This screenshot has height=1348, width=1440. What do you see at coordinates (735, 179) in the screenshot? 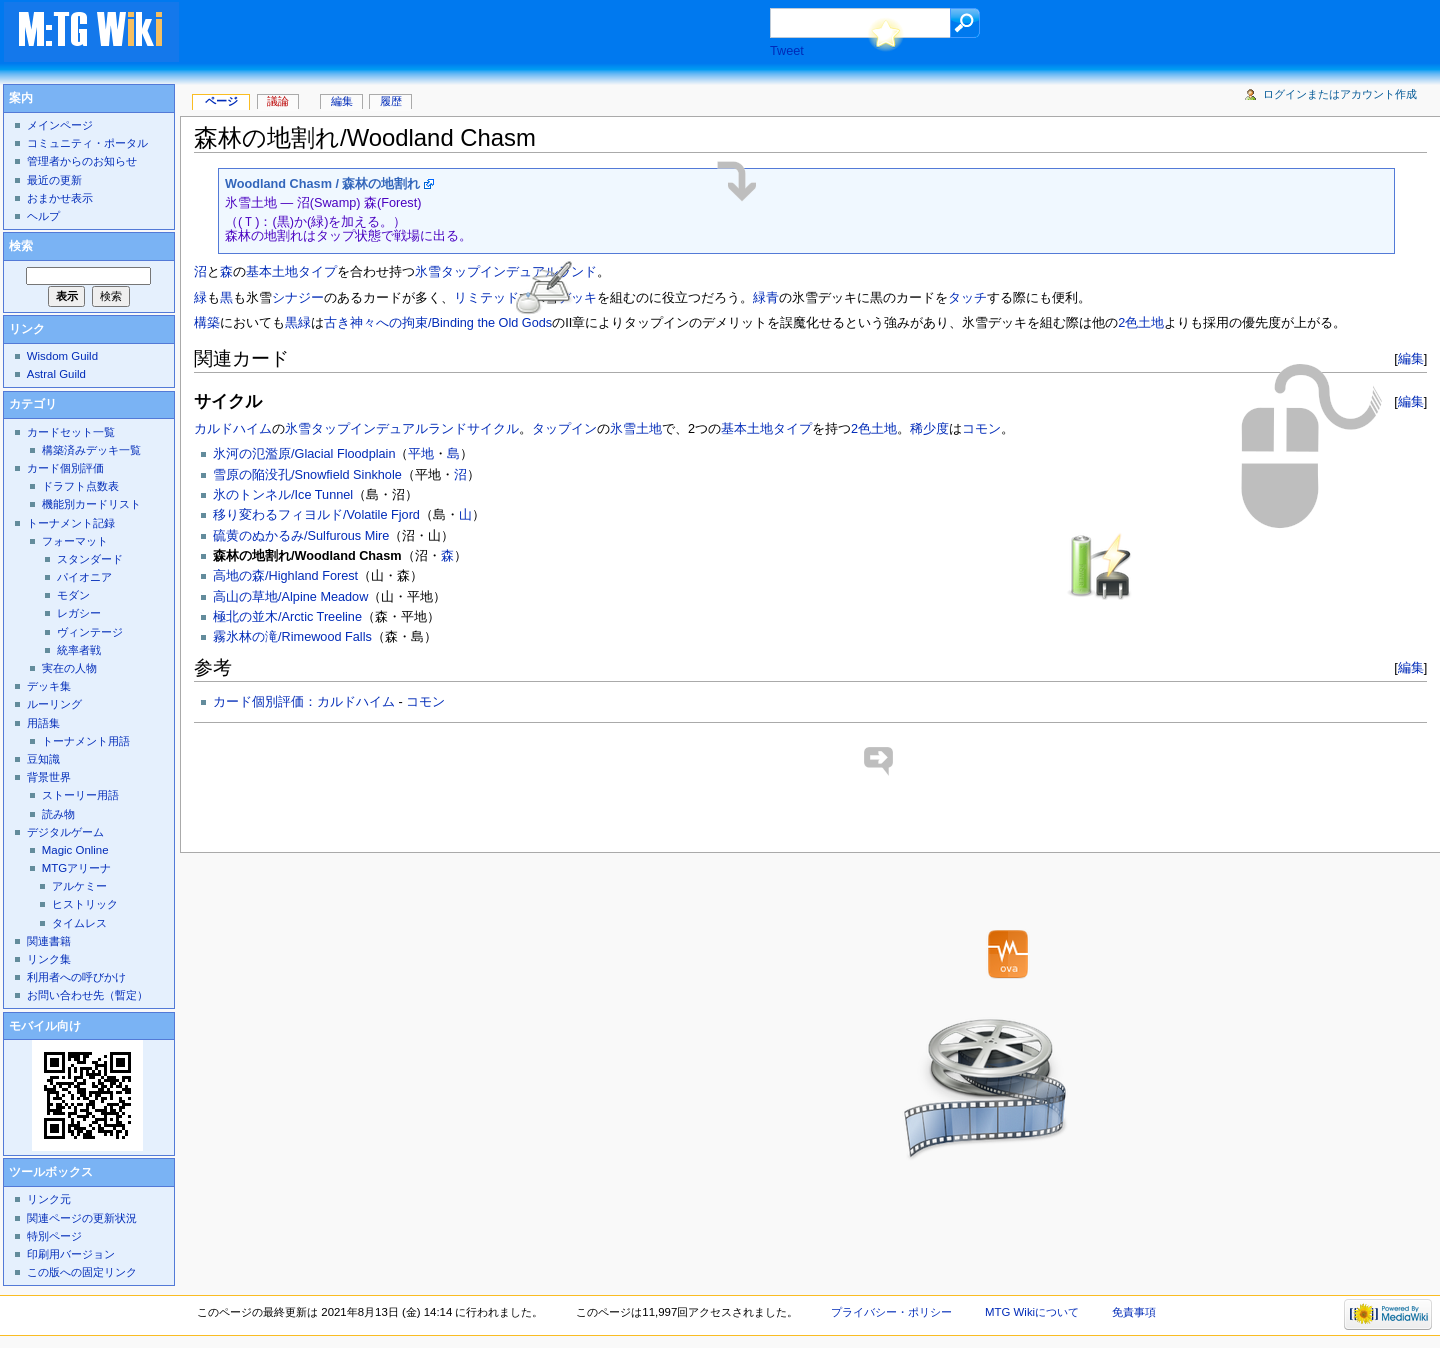
I see `rotate object clockwise` at bounding box center [735, 179].